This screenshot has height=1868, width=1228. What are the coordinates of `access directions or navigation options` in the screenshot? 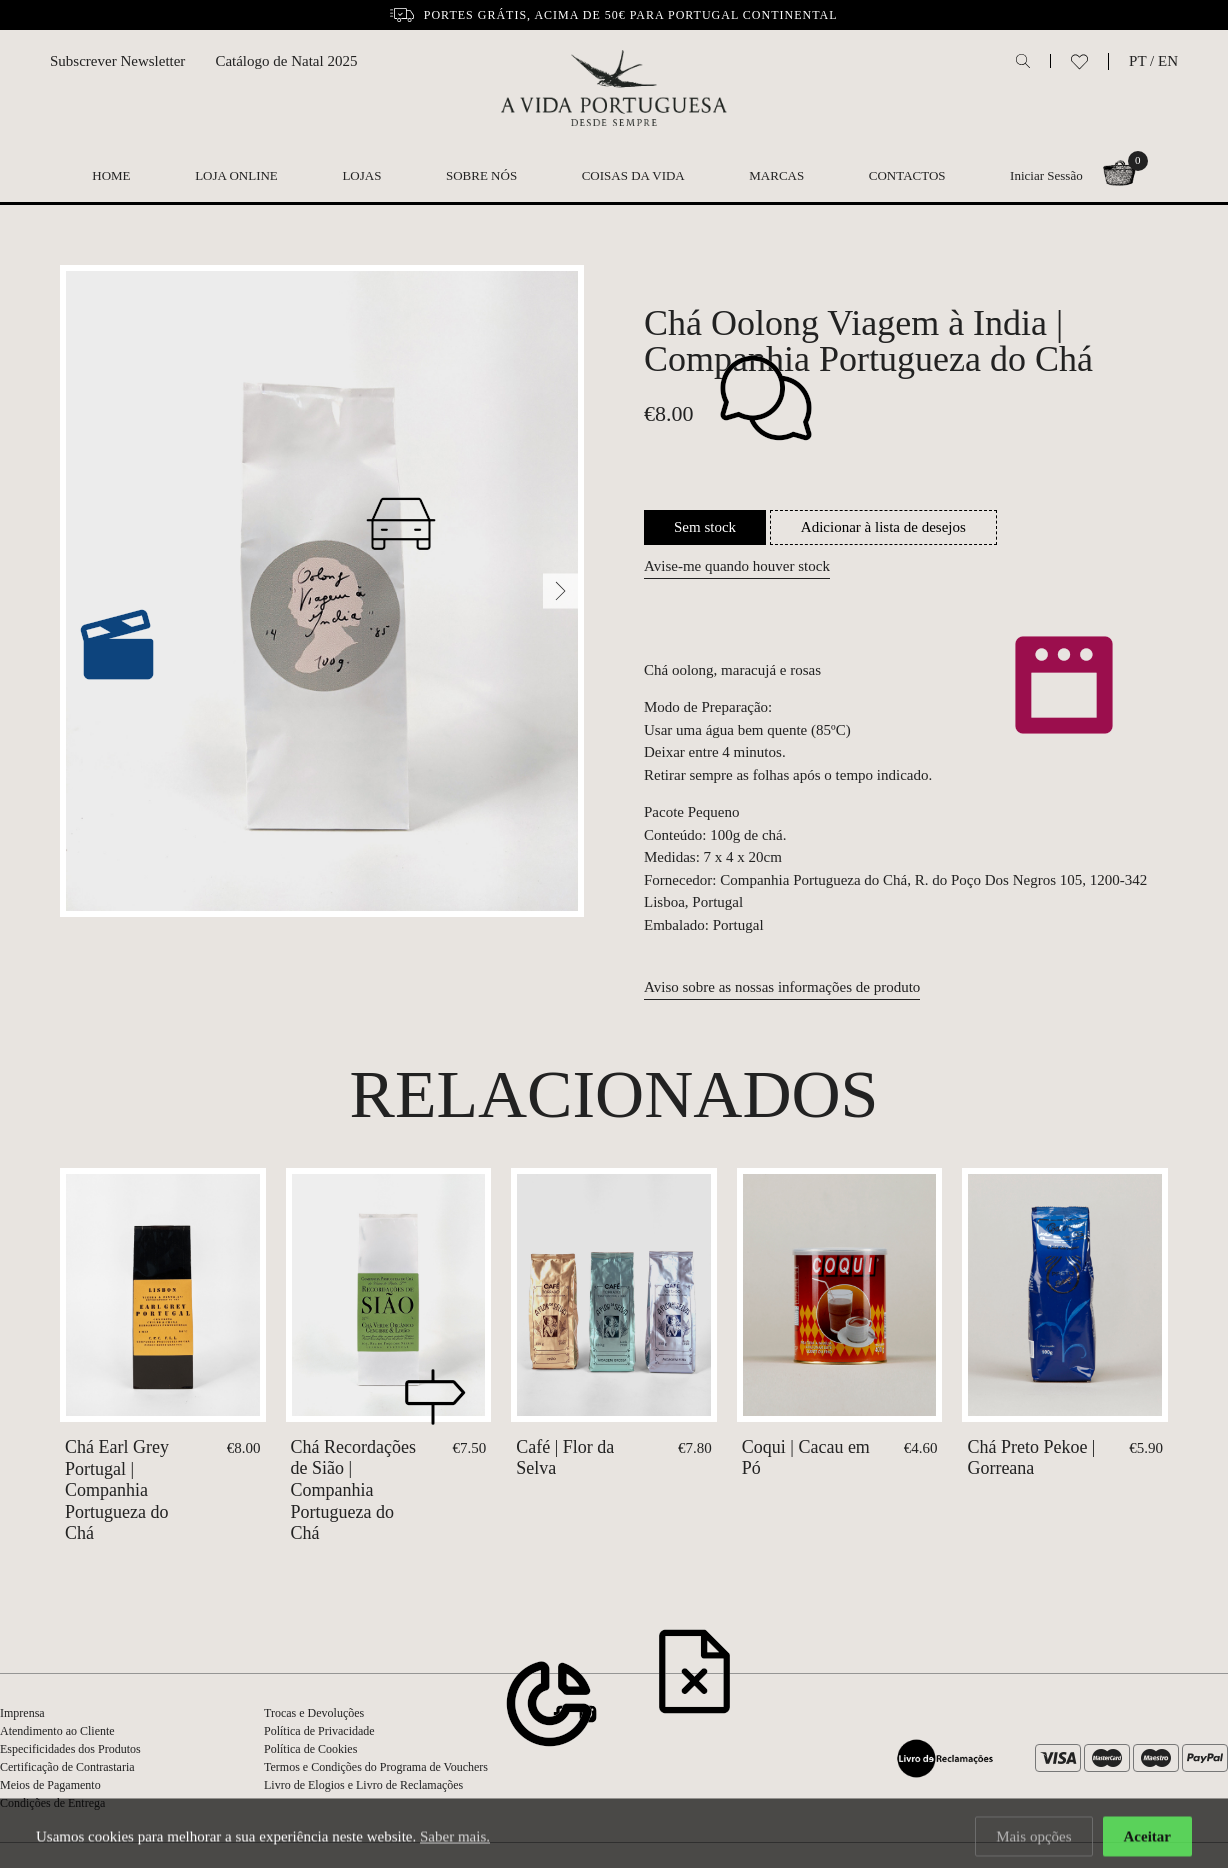 It's located at (433, 1397).